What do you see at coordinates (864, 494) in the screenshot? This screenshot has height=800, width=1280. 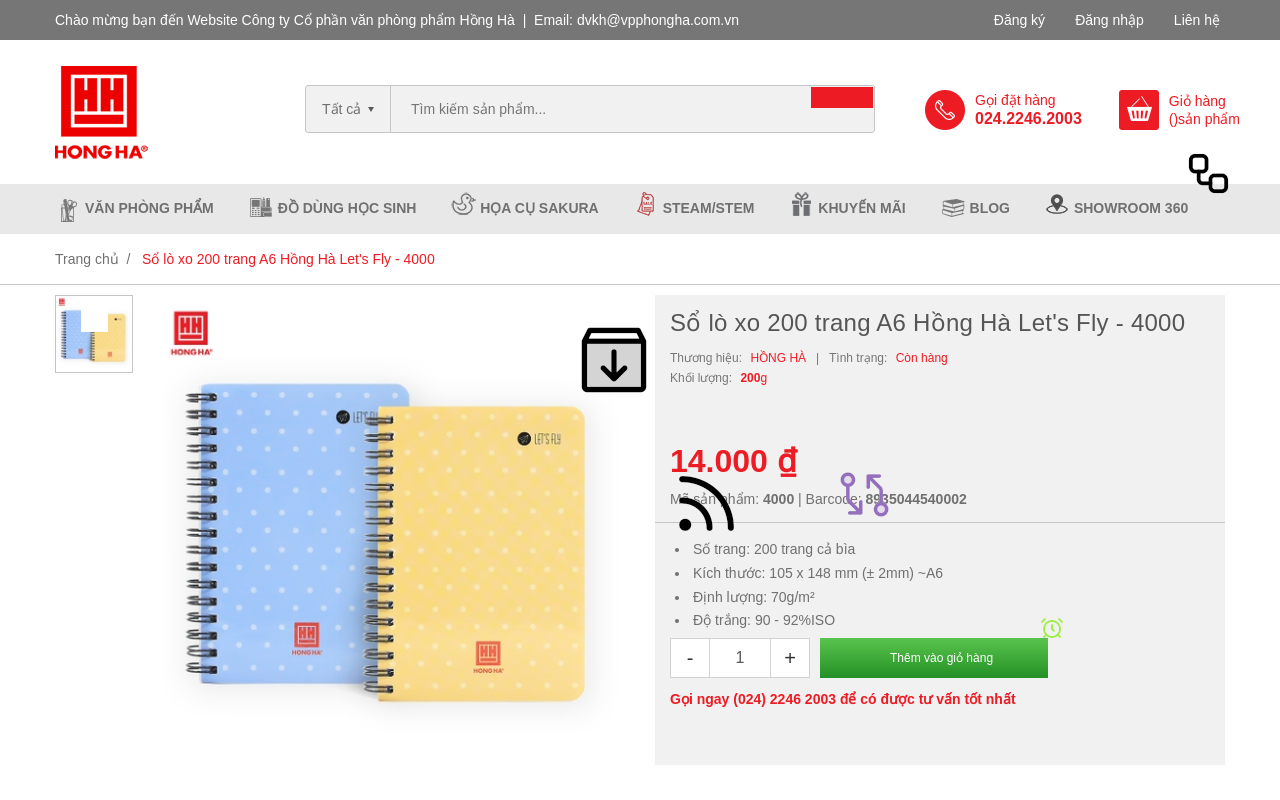 I see `view code changes between versions` at bounding box center [864, 494].